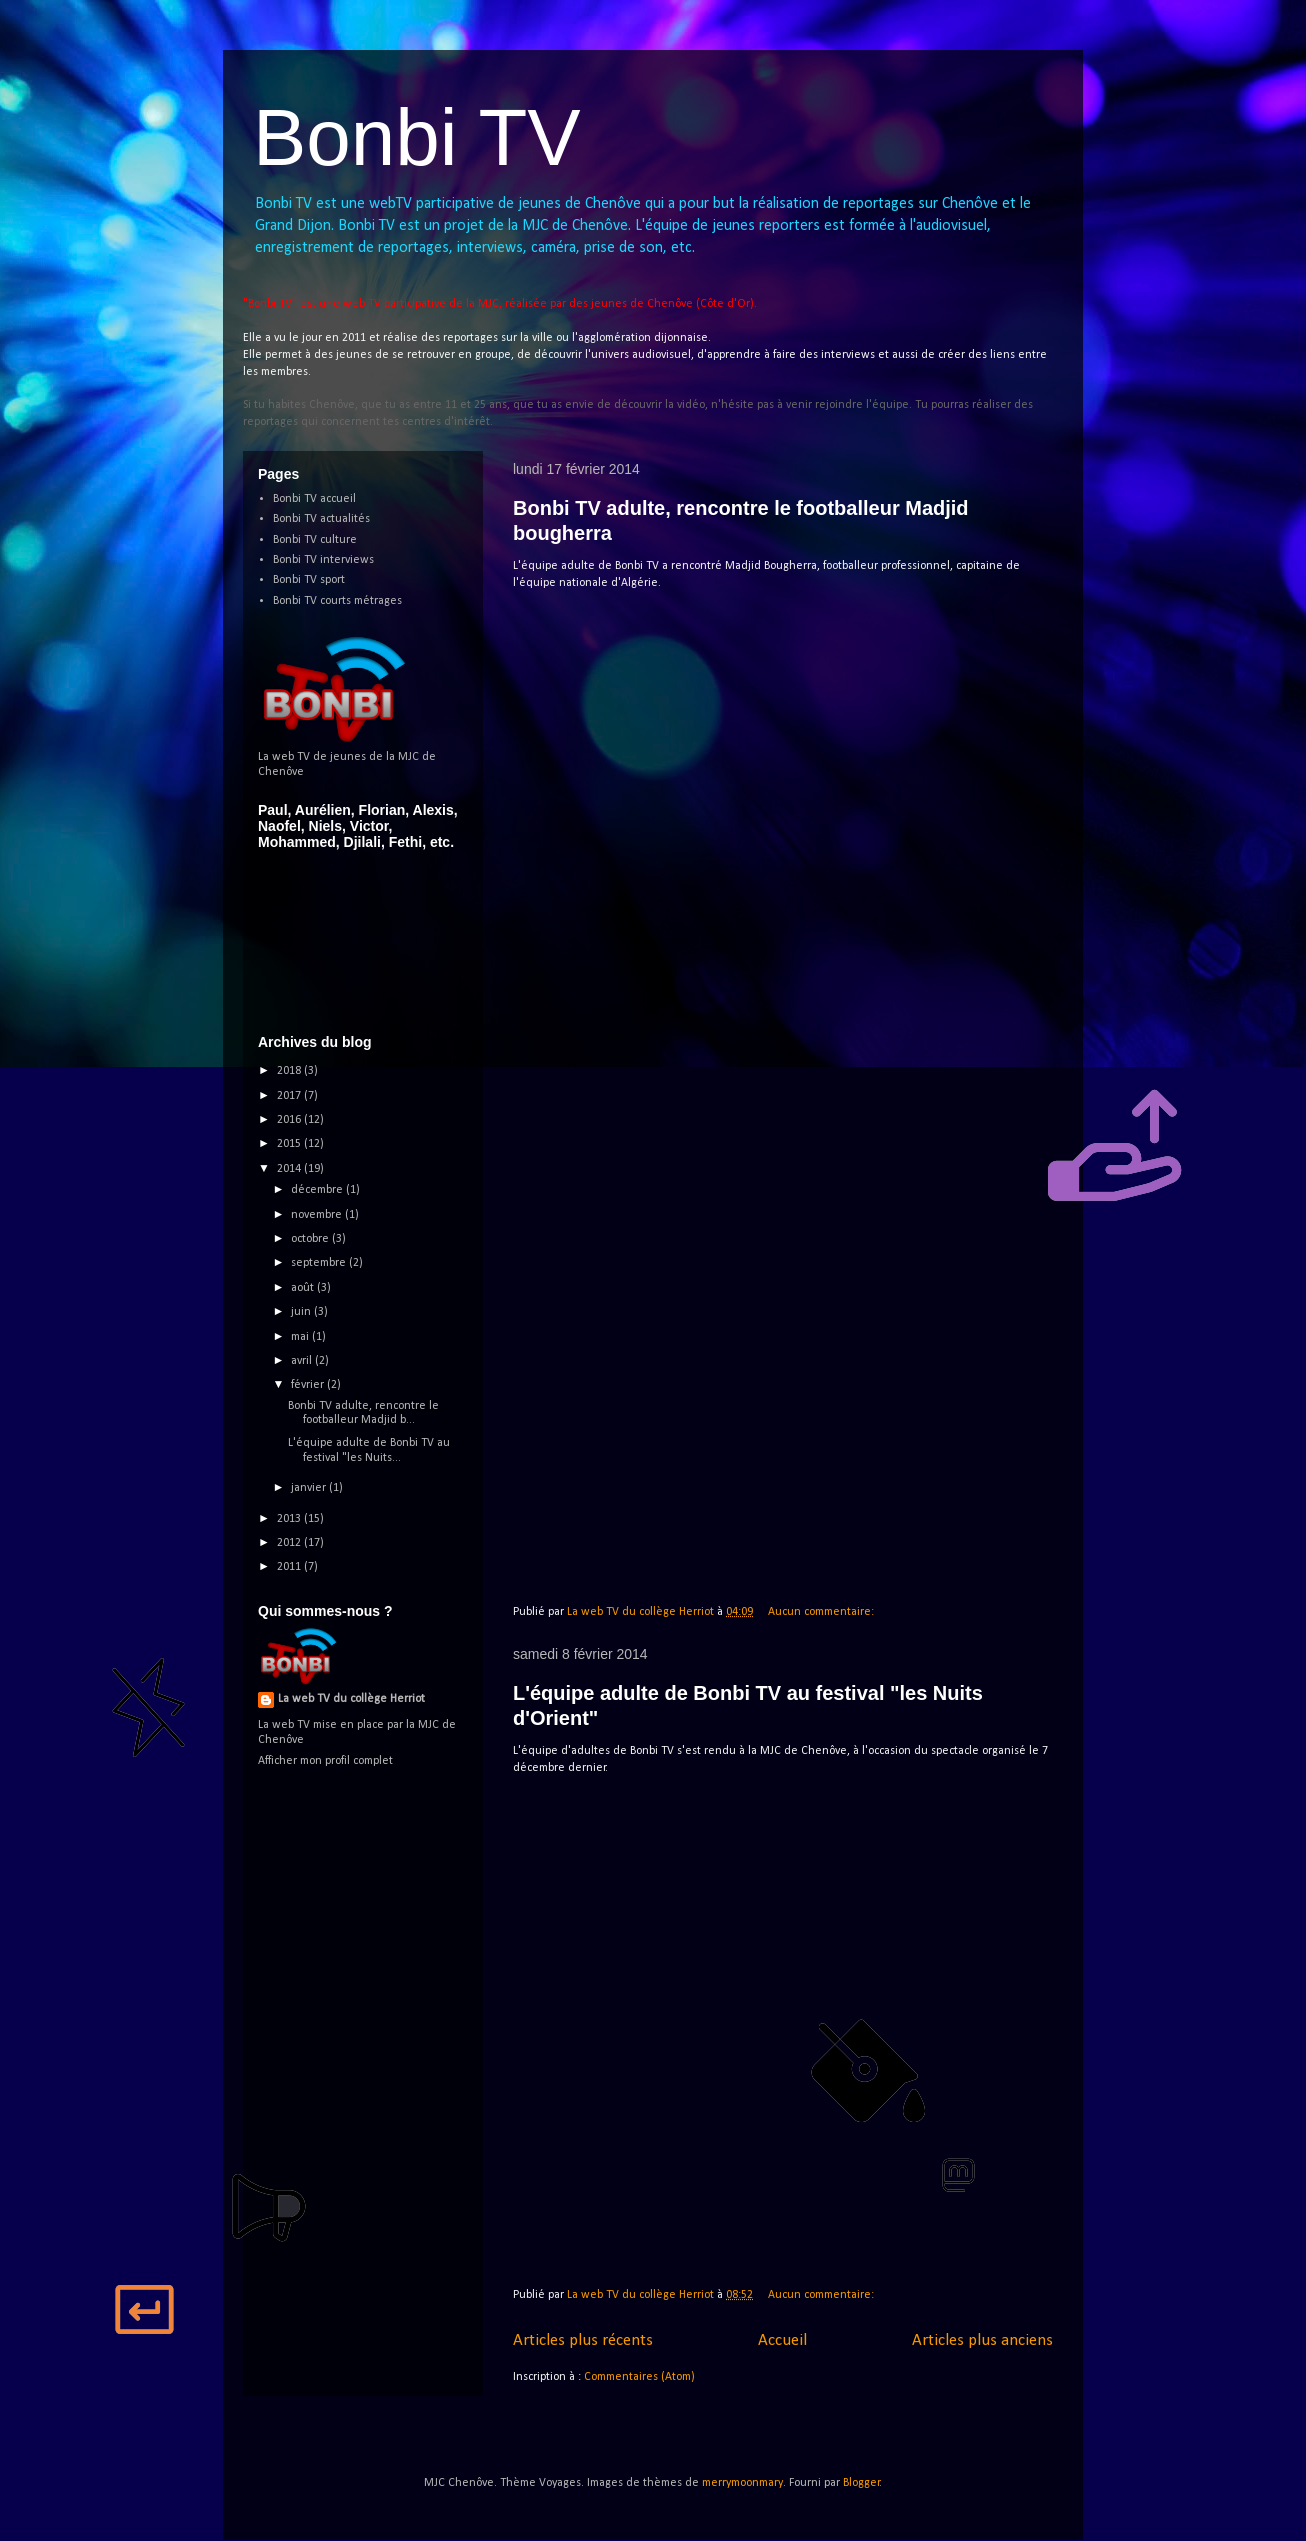 Image resolution: width=1306 pixels, height=2541 pixels. I want to click on make an announcement, so click(265, 2209).